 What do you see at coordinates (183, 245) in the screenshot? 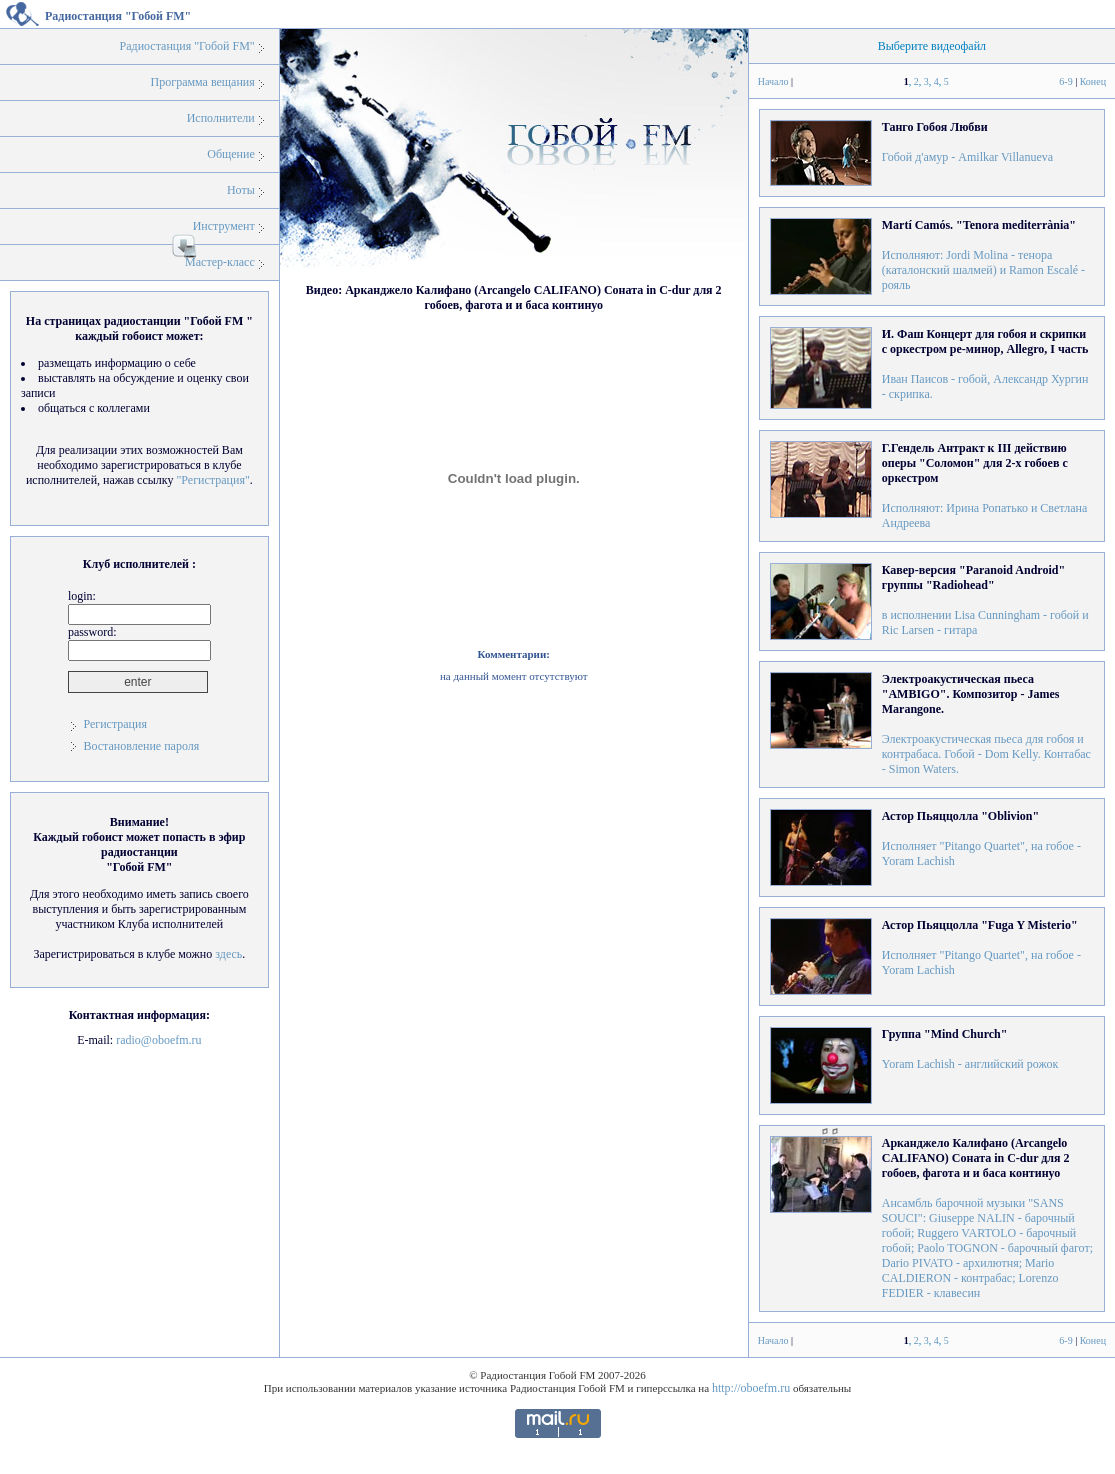
I see `install new software or applications` at bounding box center [183, 245].